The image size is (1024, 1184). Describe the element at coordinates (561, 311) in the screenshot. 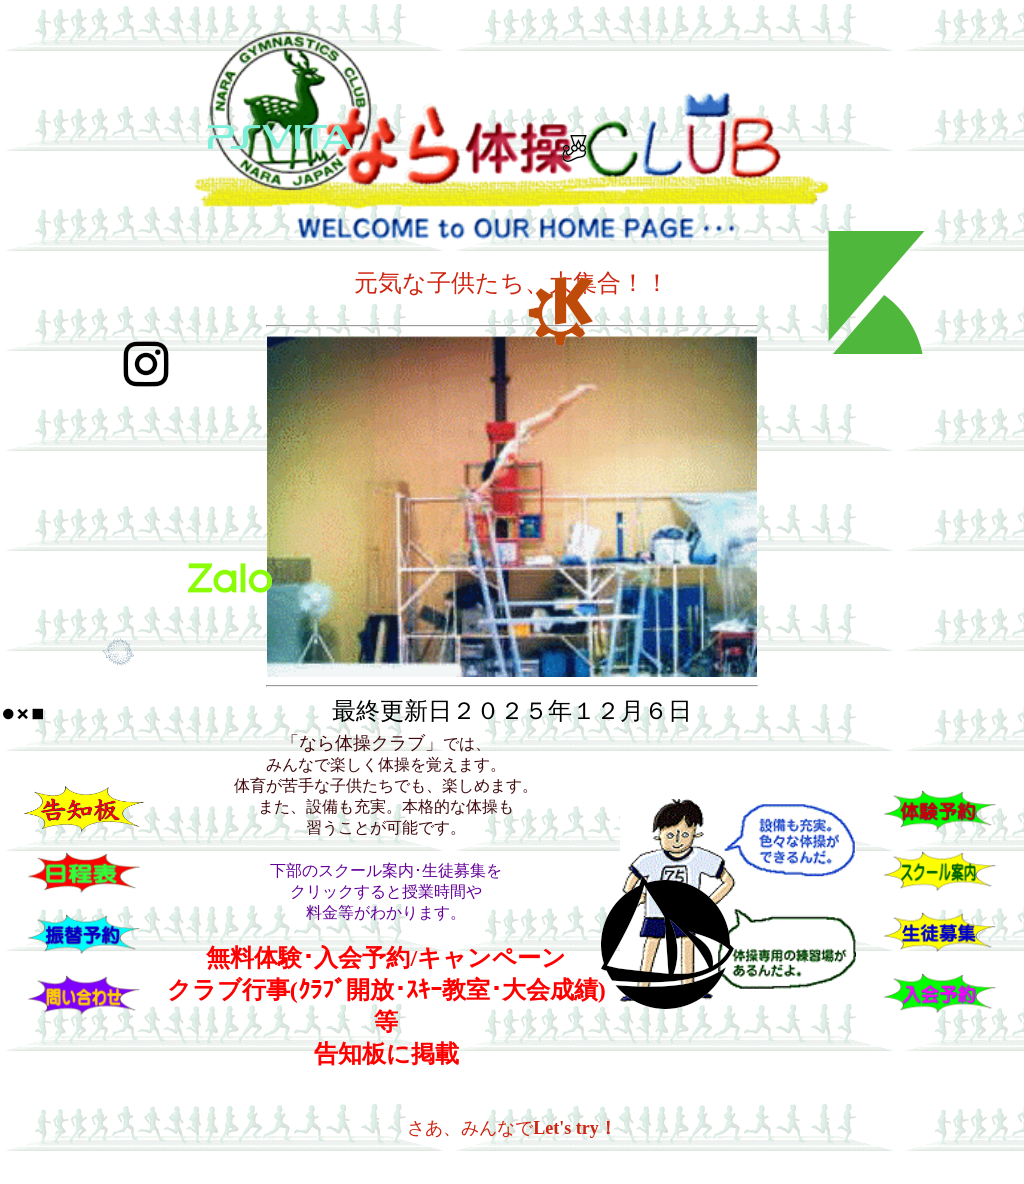

I see `open KDE desktop environment settings` at that location.